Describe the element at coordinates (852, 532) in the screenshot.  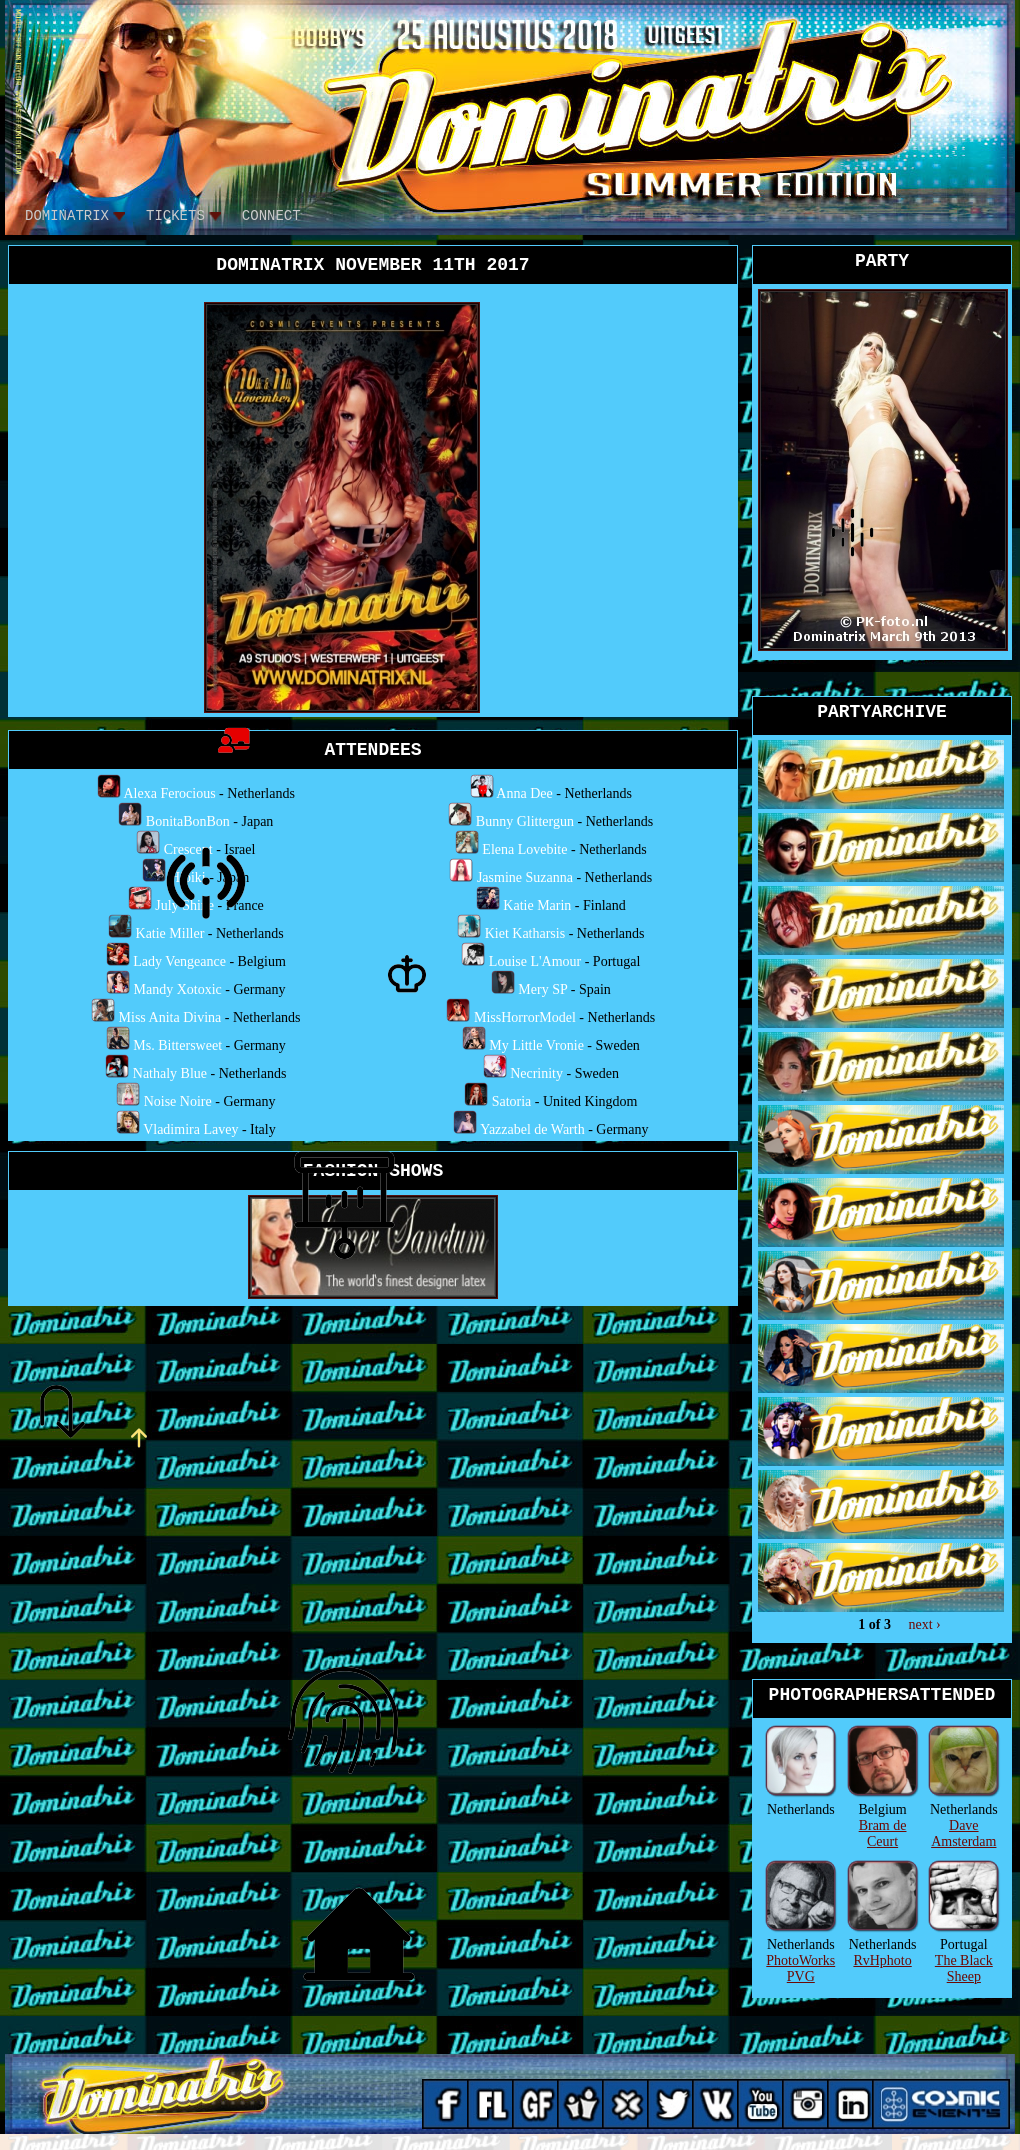
I see `open google podcasts app` at that location.